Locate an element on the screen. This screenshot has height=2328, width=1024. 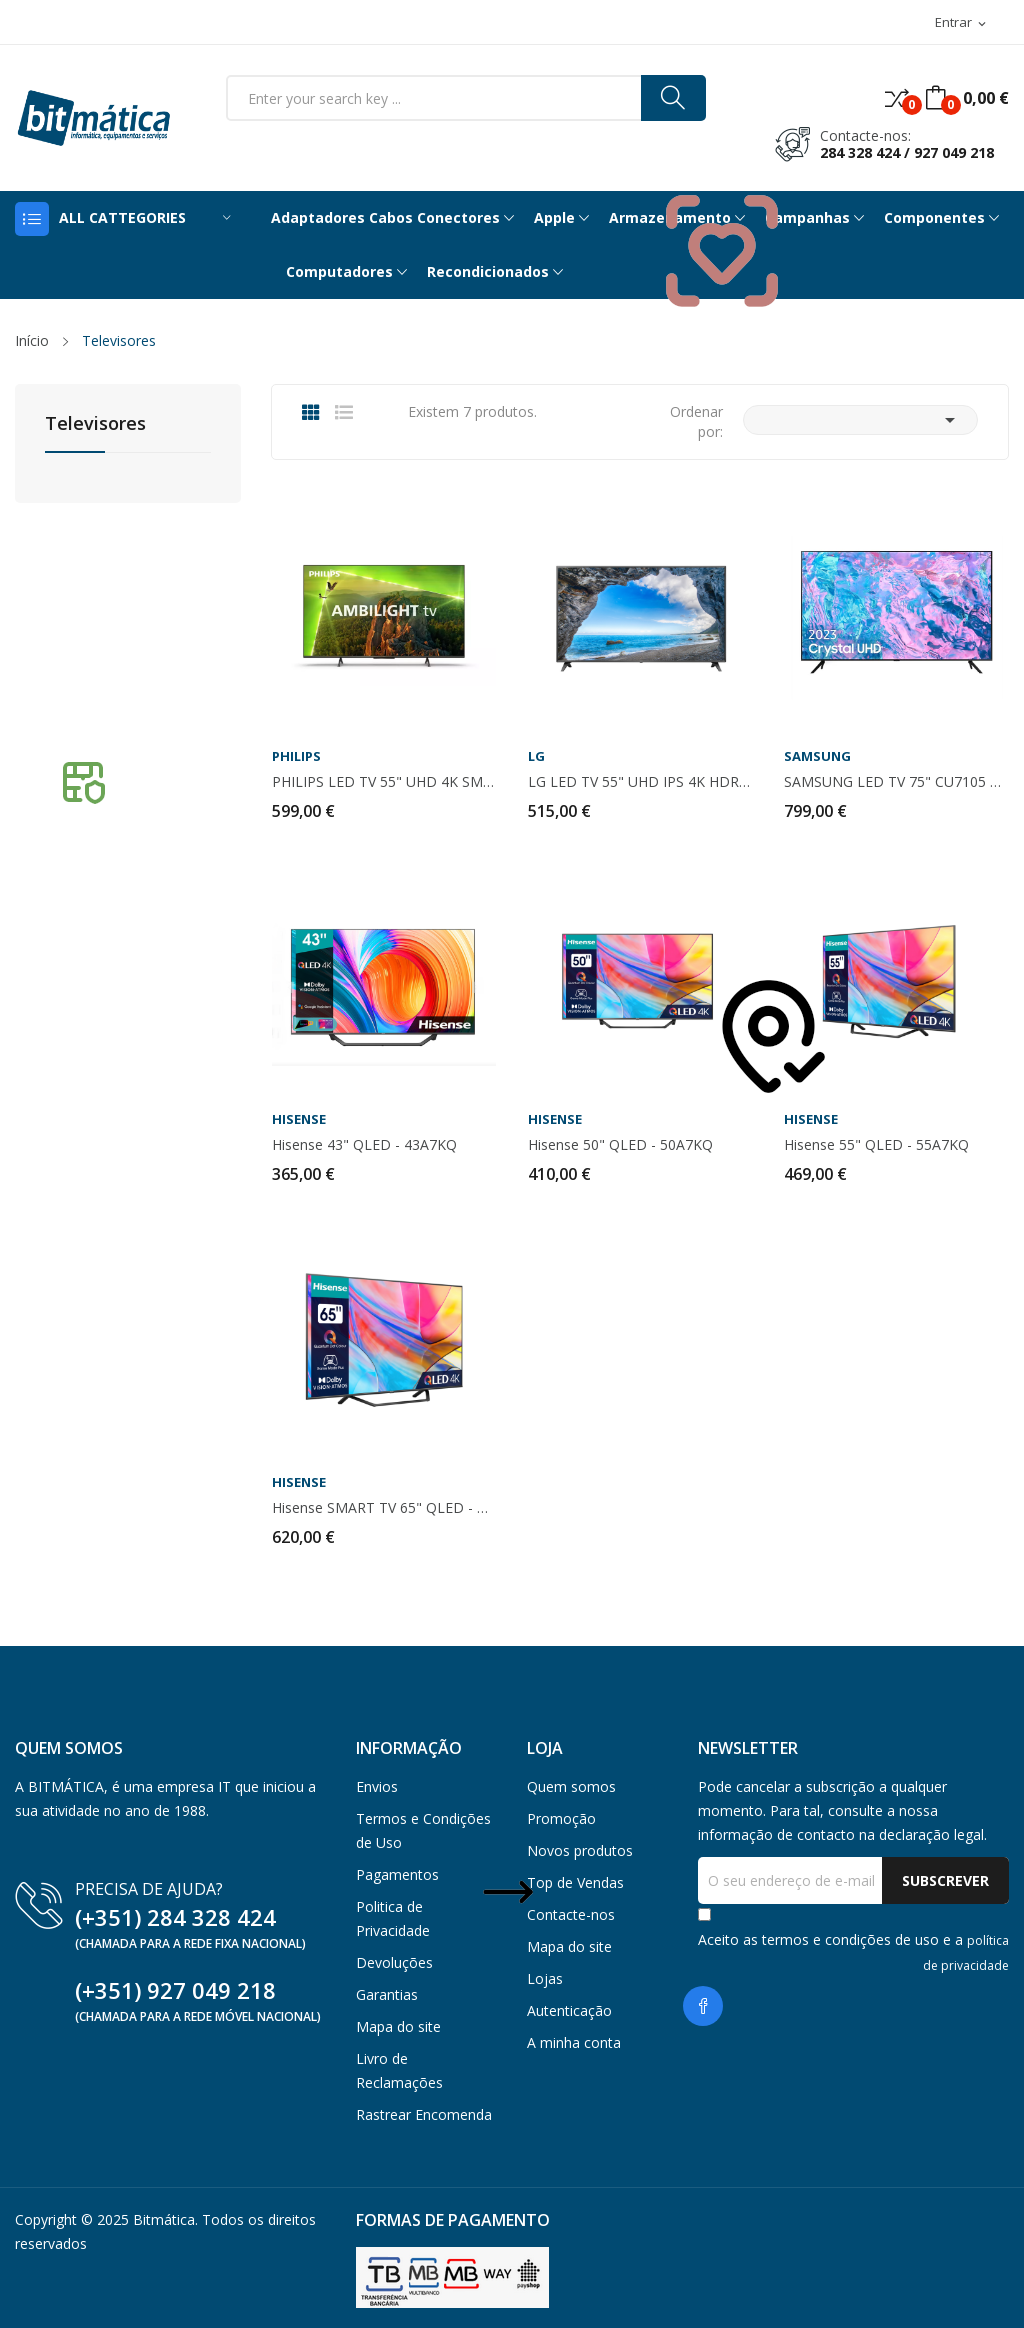
enable firewall protection is located at coordinates (83, 782).